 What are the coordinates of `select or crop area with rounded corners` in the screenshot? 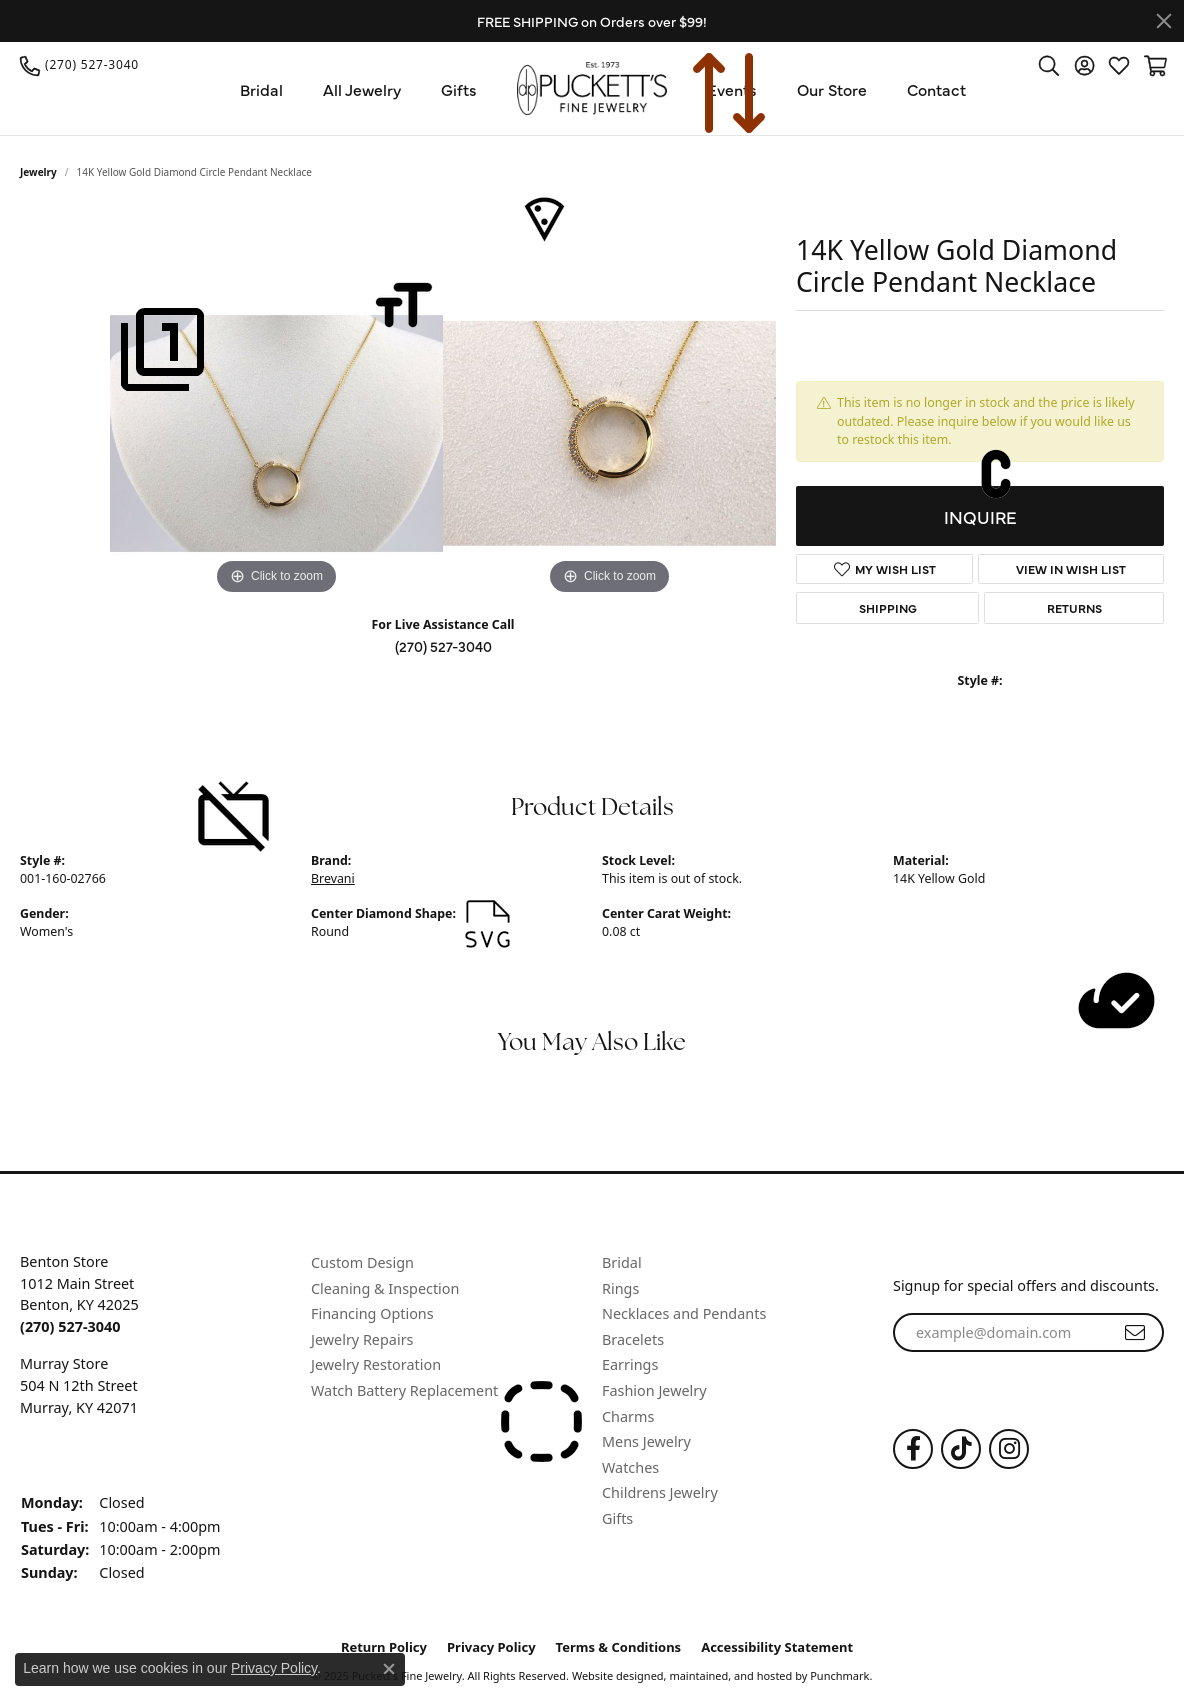 It's located at (541, 1421).